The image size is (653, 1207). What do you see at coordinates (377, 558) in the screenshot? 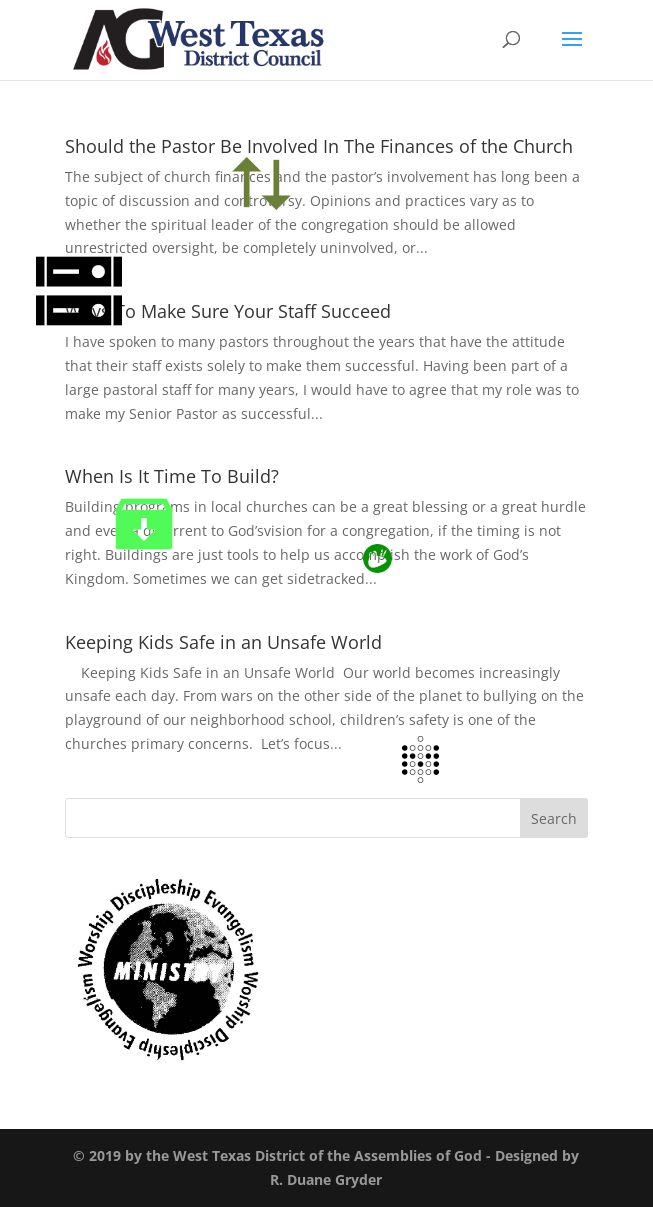
I see `xubuntu linux distribution logo` at bounding box center [377, 558].